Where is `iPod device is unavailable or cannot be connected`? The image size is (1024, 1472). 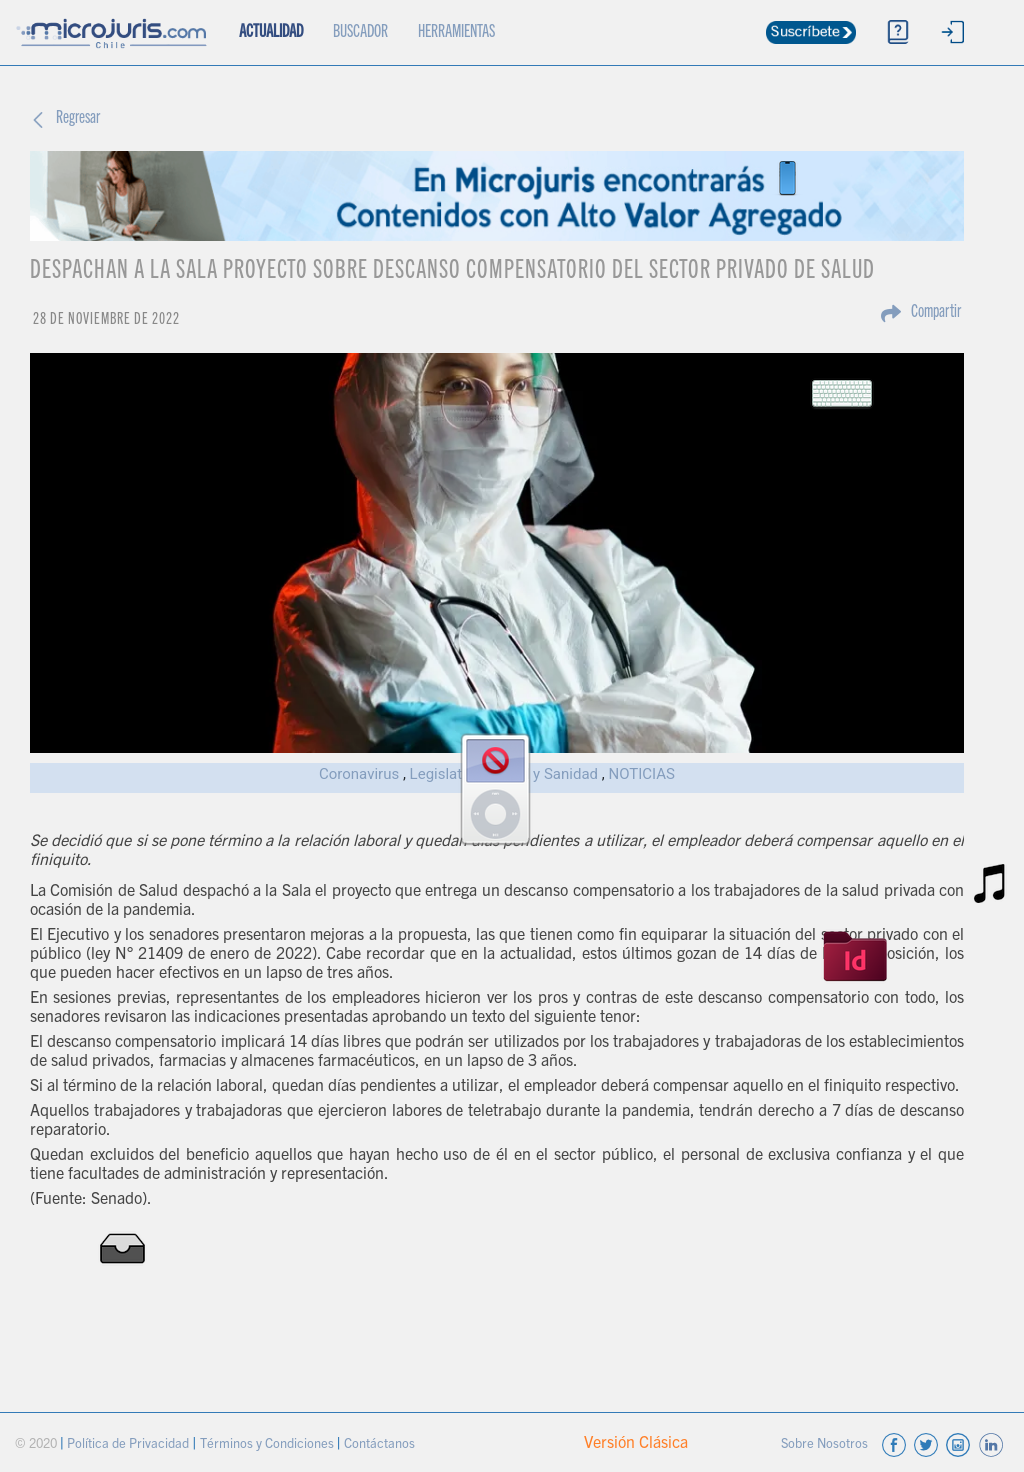
iPod device is unavailable or cannot be connected is located at coordinates (495, 789).